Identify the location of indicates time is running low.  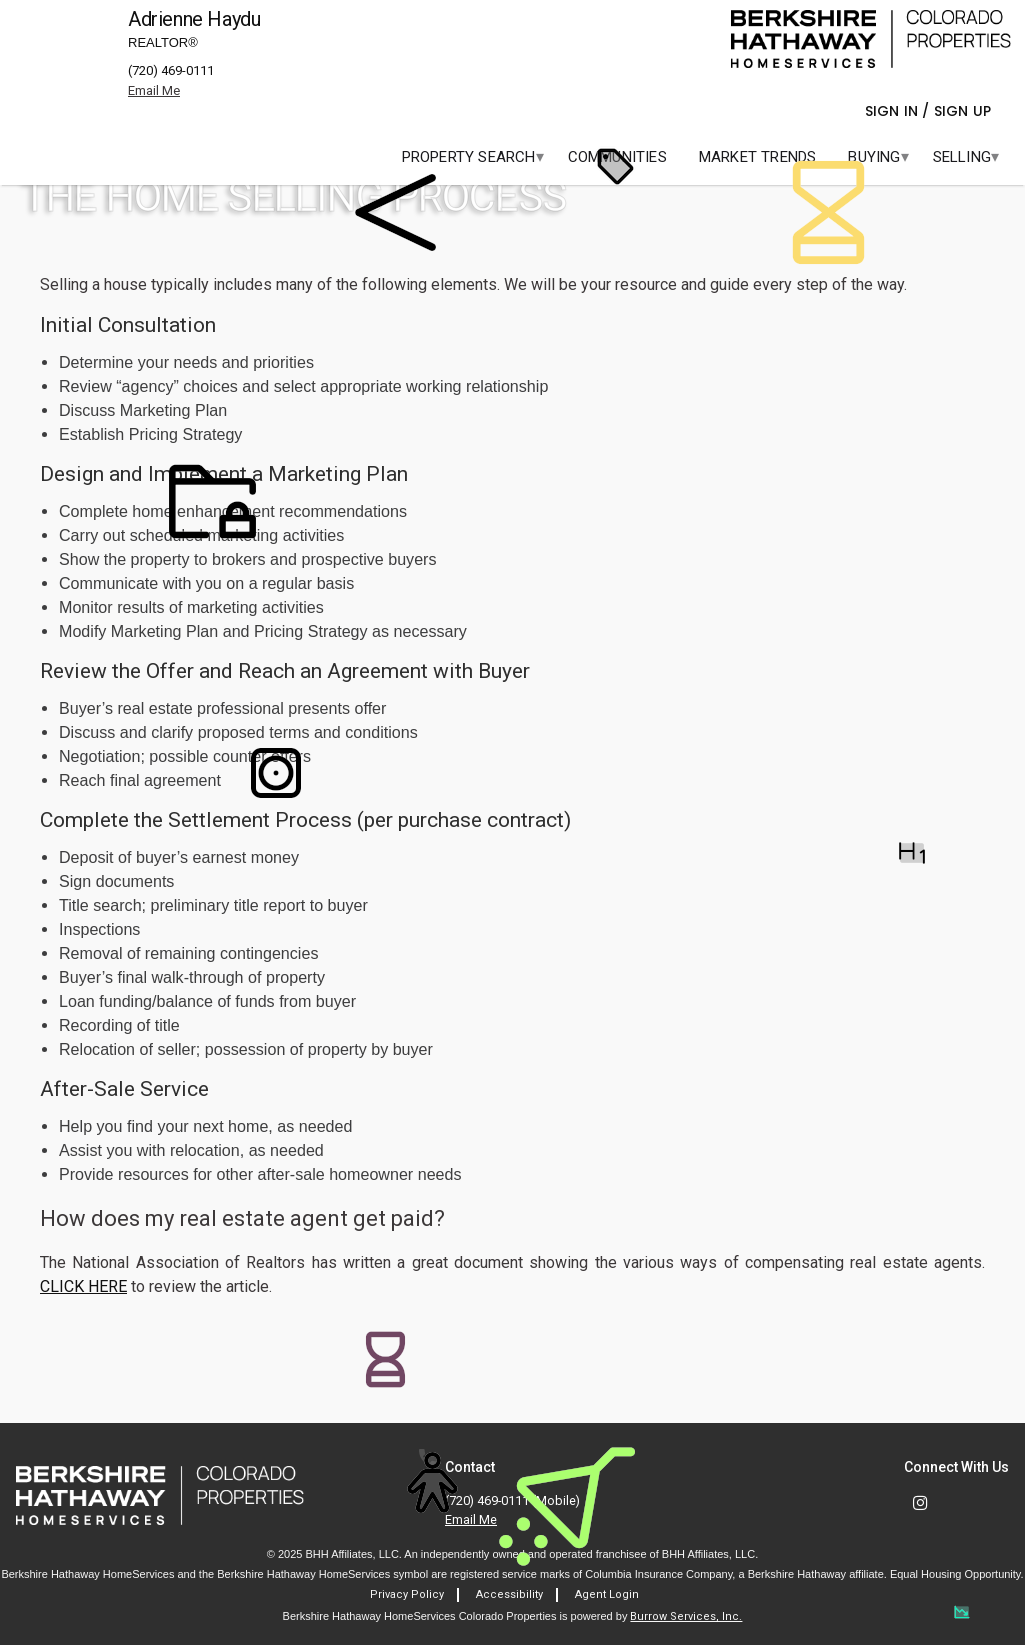
(385, 1359).